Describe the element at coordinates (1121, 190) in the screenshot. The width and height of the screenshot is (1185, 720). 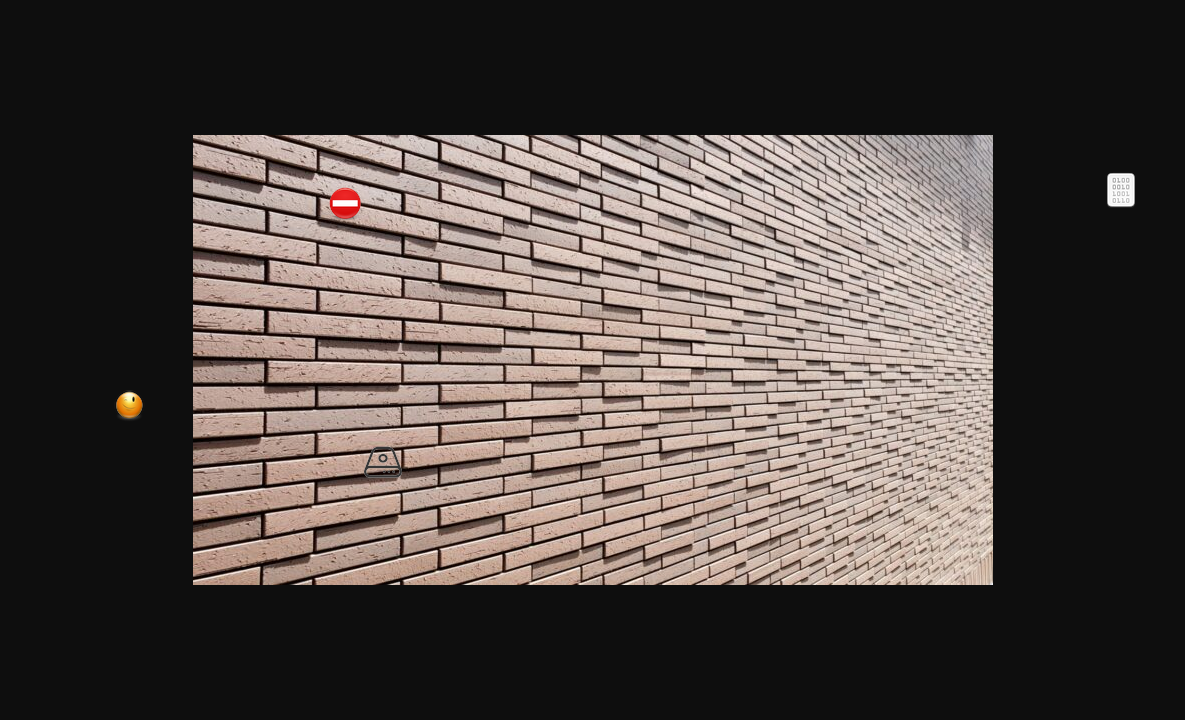
I see `indicates a binary or executable file type` at that location.